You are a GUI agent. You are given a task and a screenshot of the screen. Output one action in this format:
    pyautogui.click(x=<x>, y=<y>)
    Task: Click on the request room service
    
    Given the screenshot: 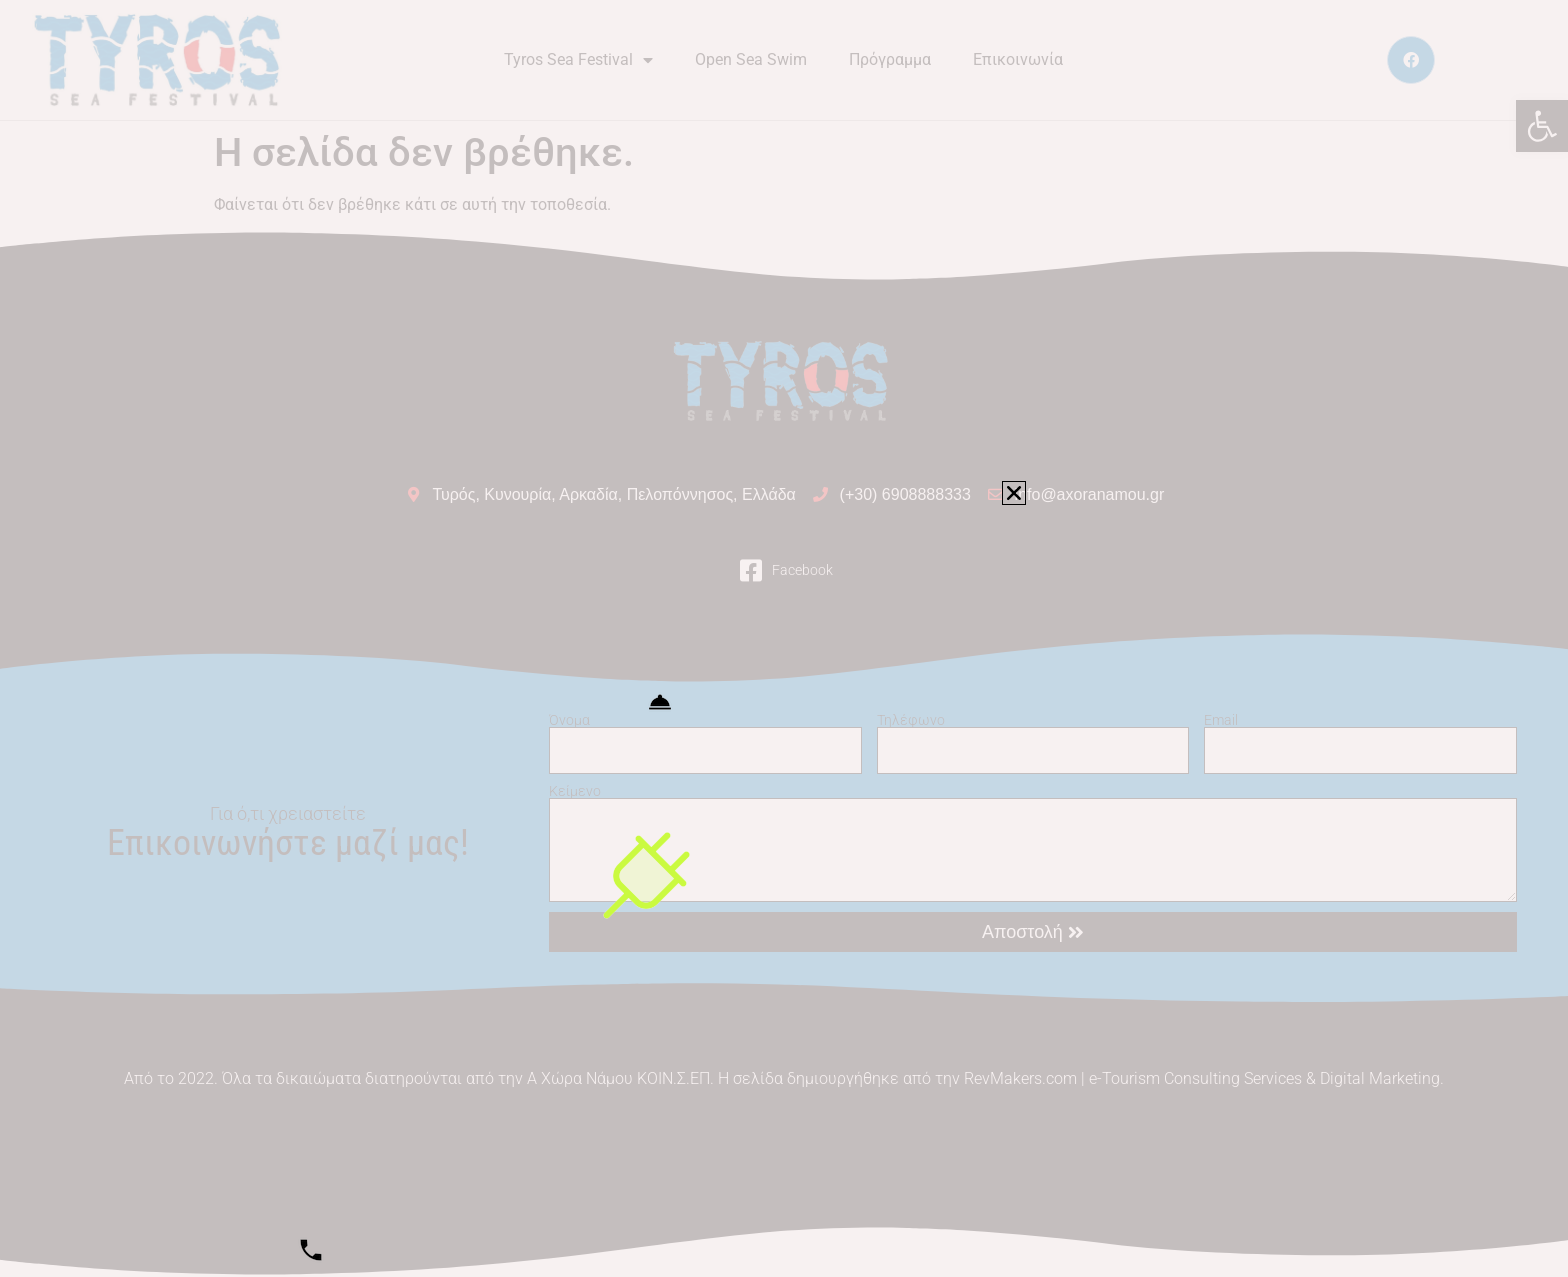 What is the action you would take?
    pyautogui.click(x=660, y=702)
    